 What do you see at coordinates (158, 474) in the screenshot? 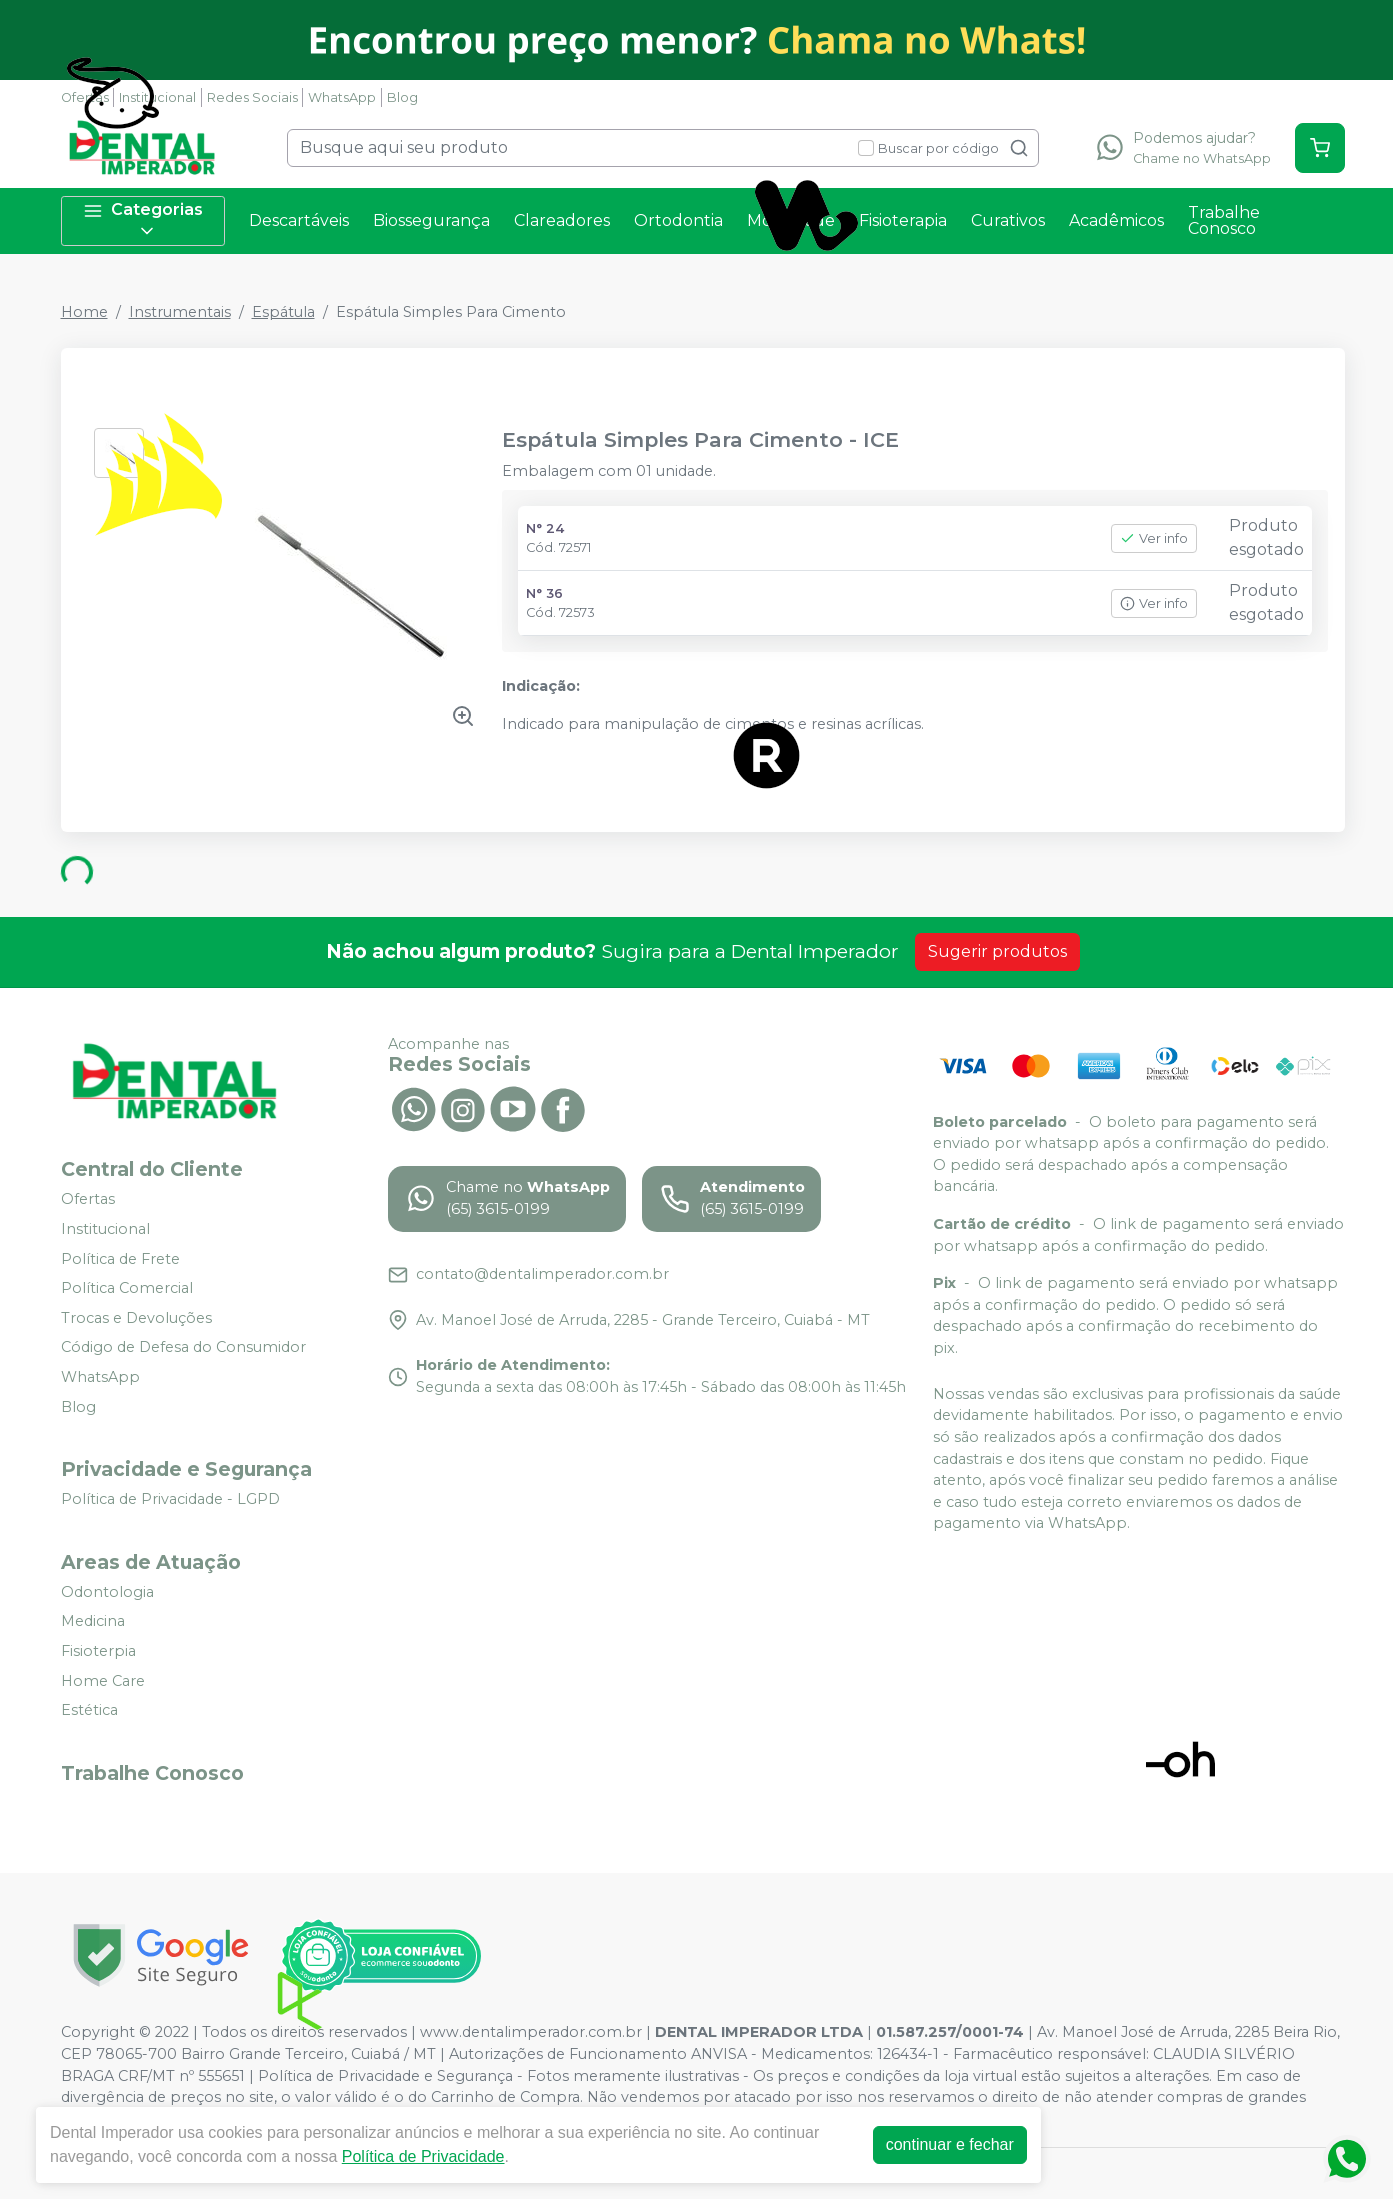
I see `corsair brand or product identifier` at bounding box center [158, 474].